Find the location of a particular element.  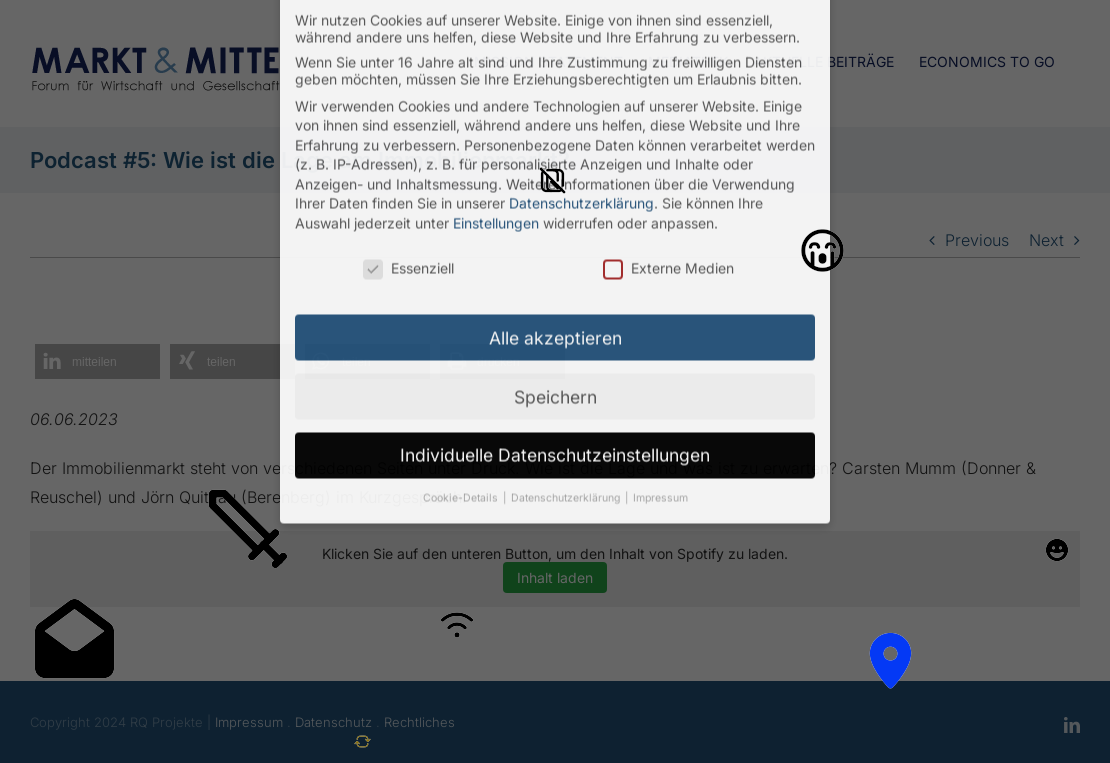

view an opened or read email is located at coordinates (74, 643).